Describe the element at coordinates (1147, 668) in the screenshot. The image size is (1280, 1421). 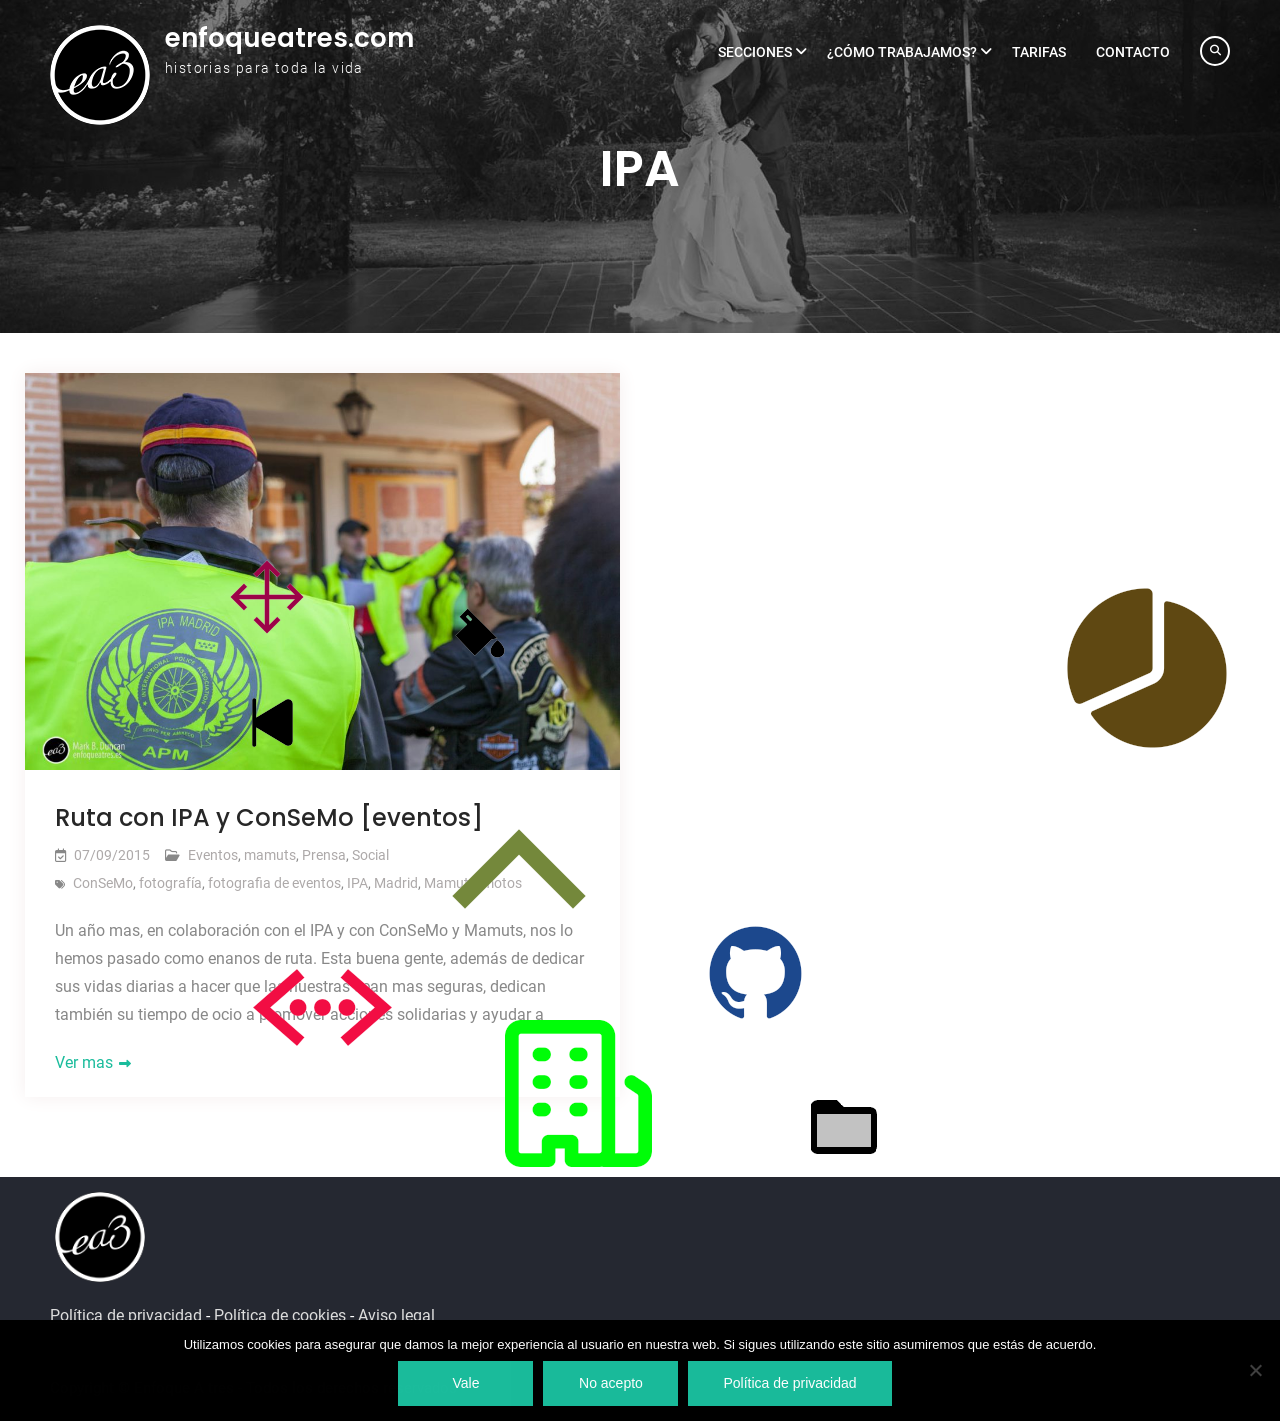
I see `view analytics or statistics` at that location.